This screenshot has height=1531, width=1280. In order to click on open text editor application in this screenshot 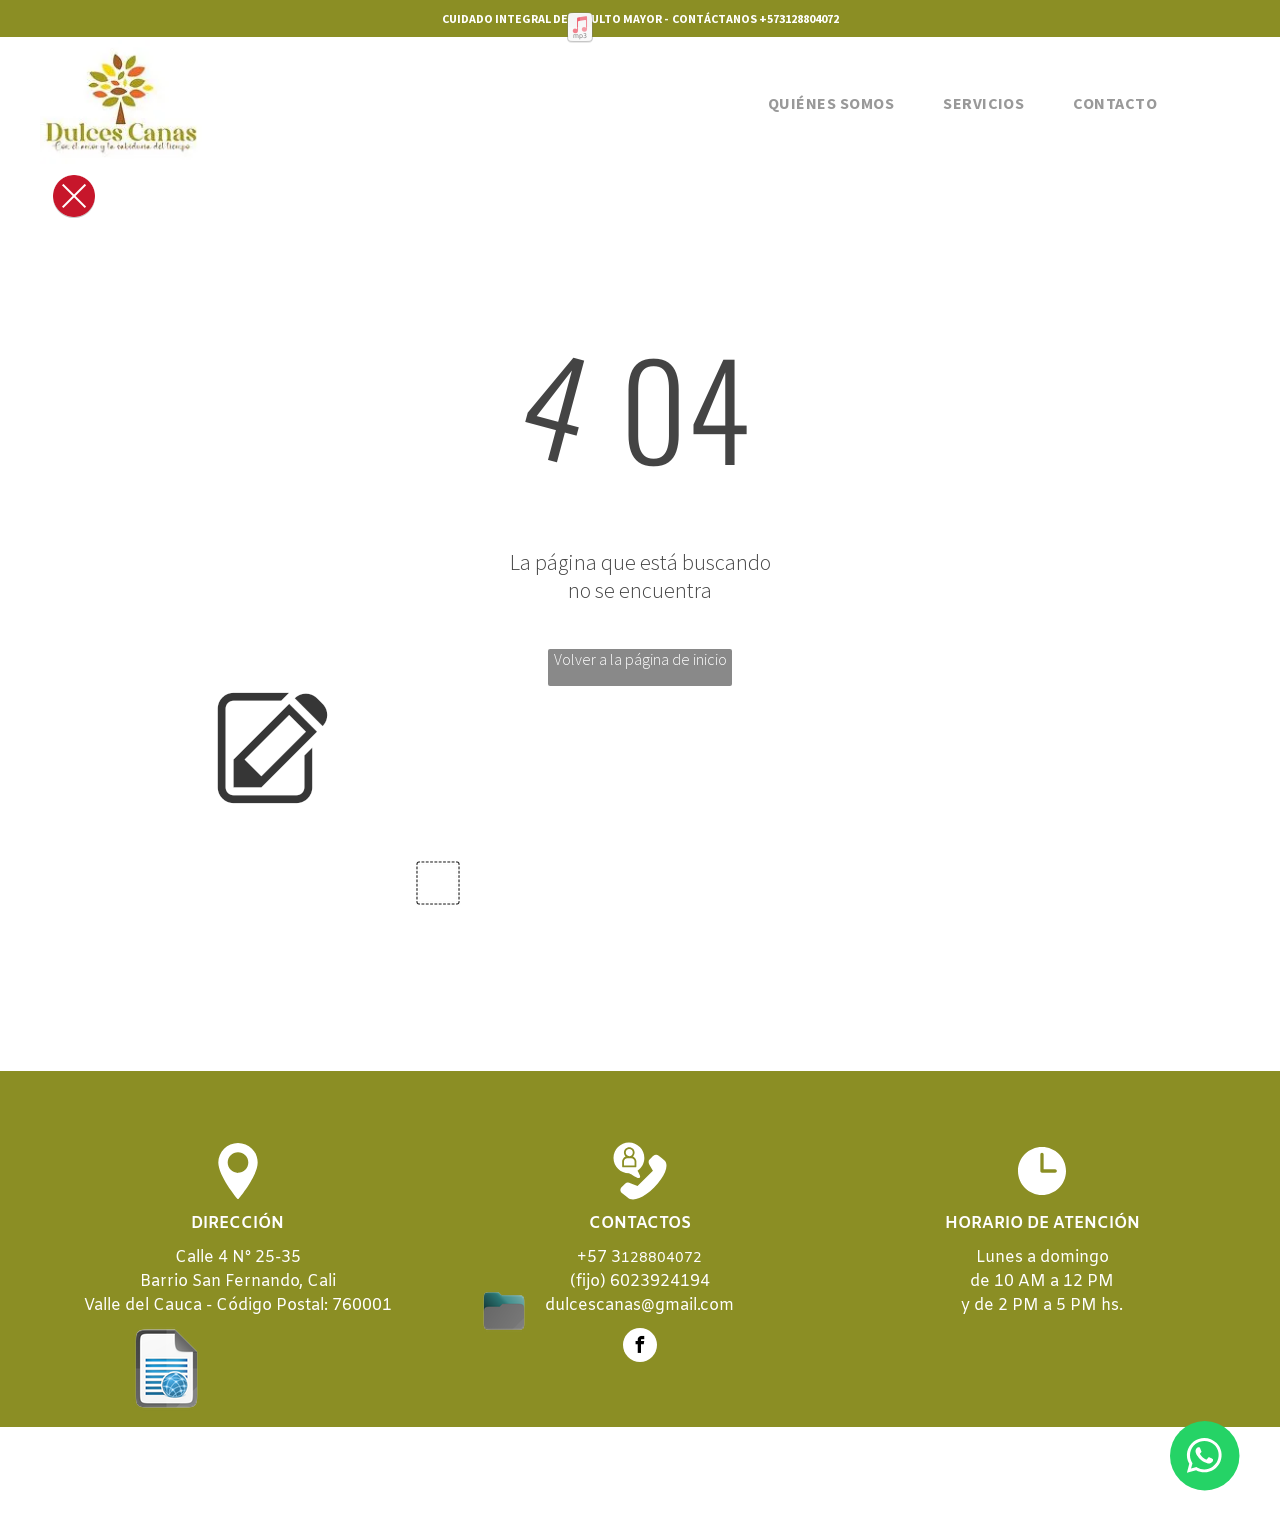, I will do `click(265, 748)`.